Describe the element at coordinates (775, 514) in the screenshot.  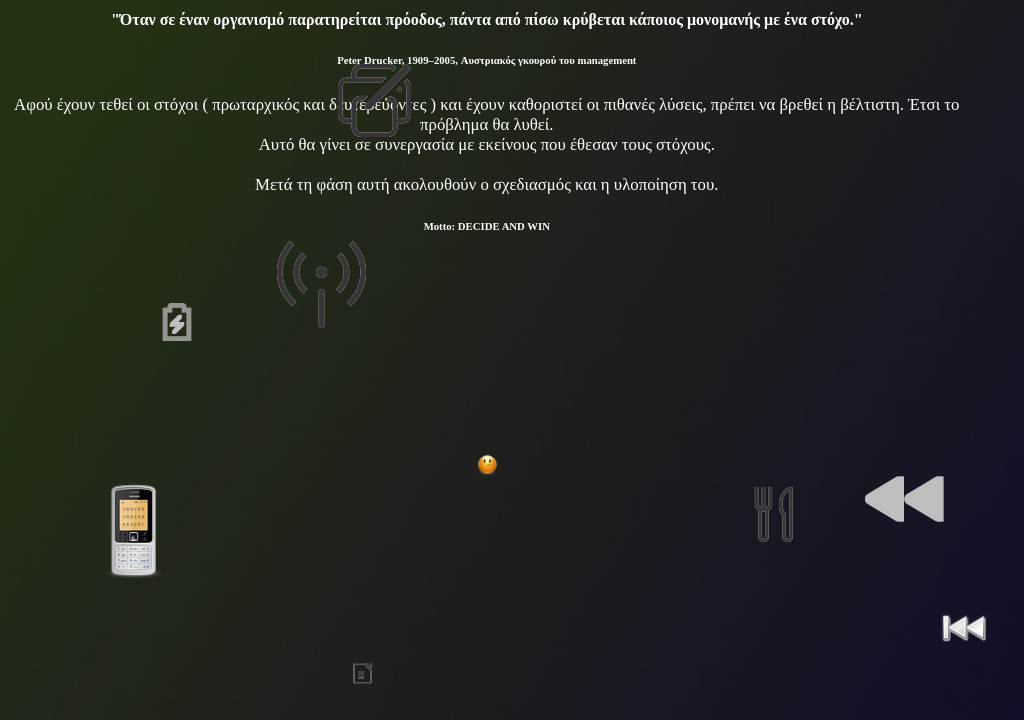
I see `access food and drink emoji category` at that location.